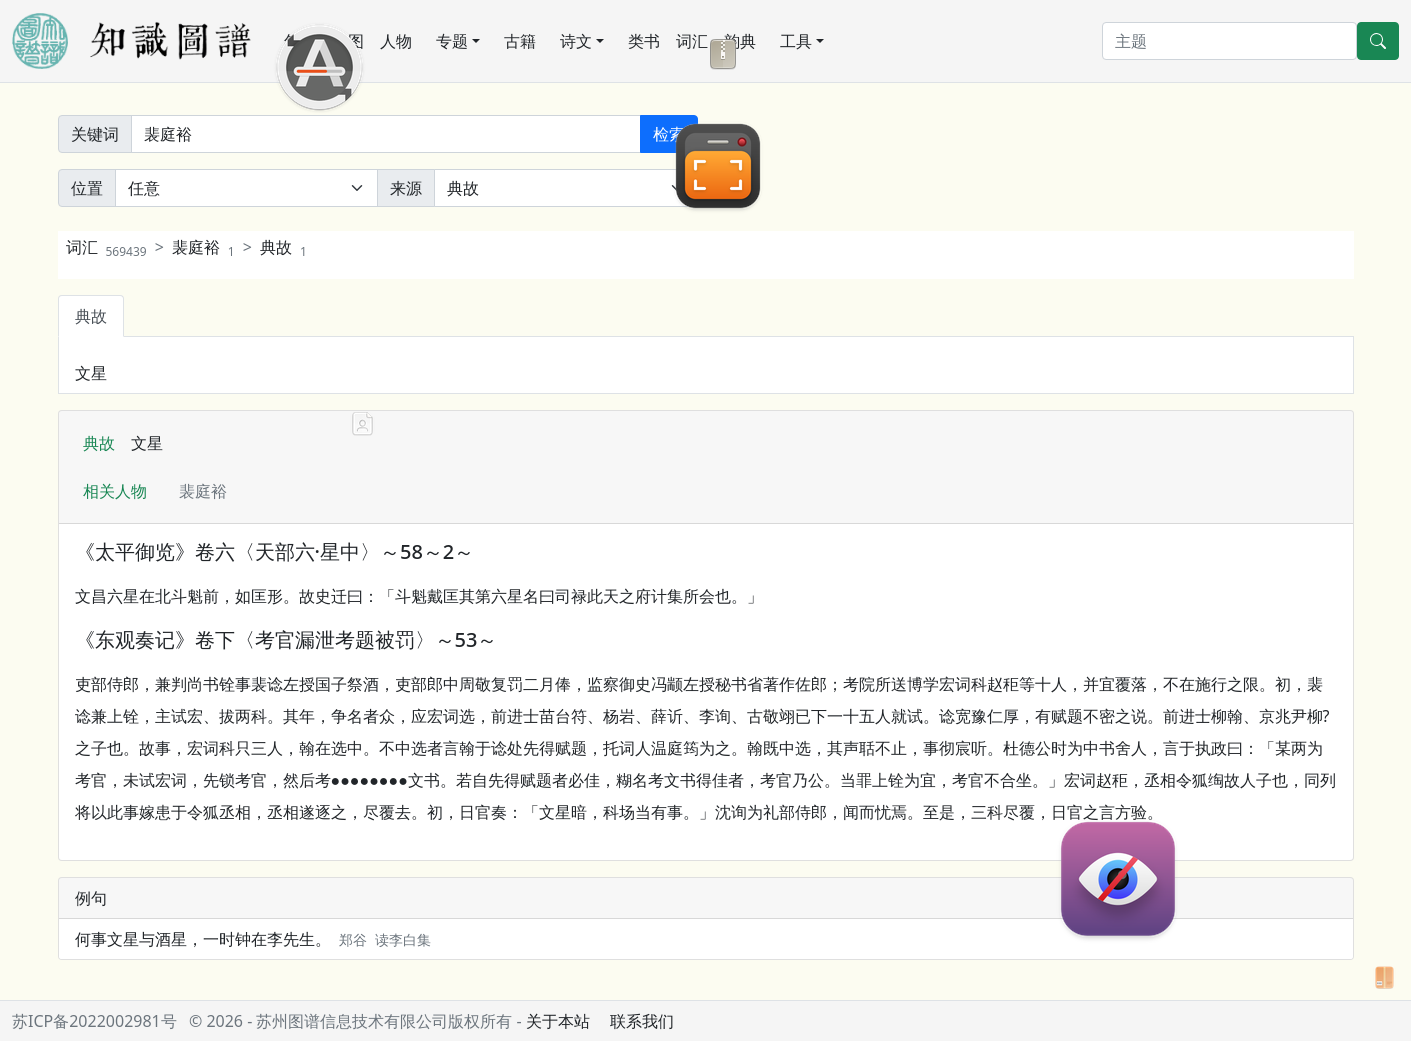 Image resolution: width=1411 pixels, height=1041 pixels. What do you see at coordinates (362, 423) in the screenshot?
I see `credits or attribution file` at bounding box center [362, 423].